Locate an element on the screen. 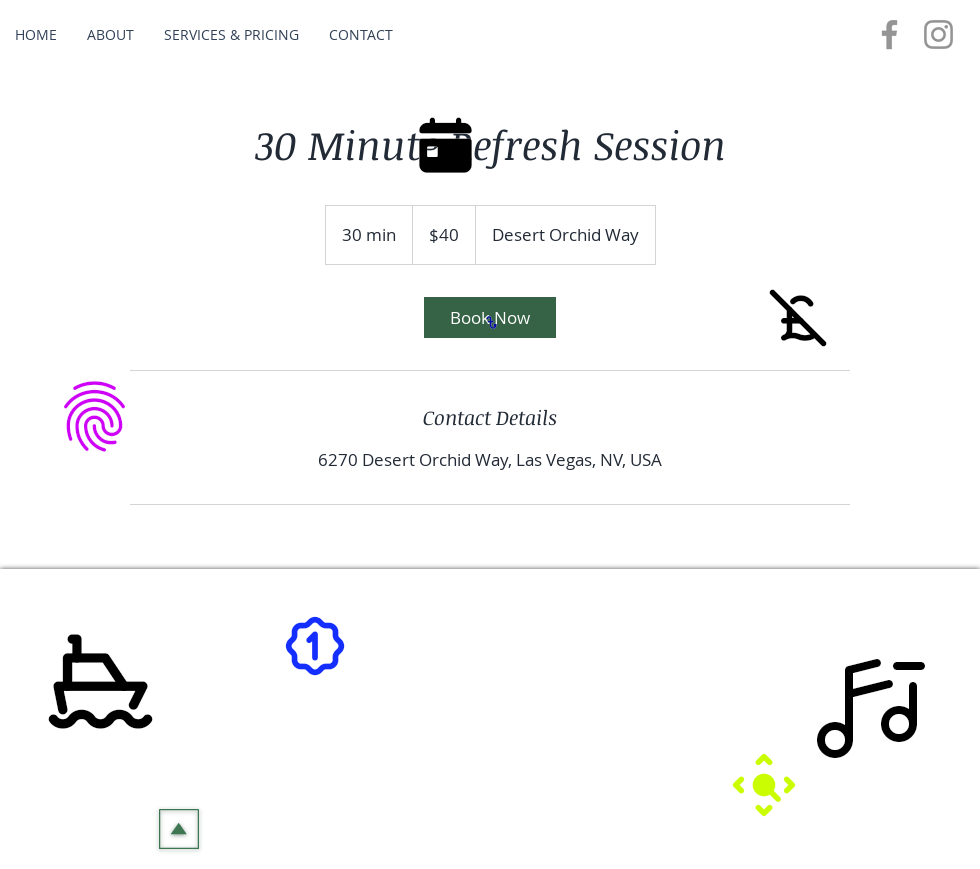 This screenshot has width=980, height=869. pan and zoom controls for map or image navigation is located at coordinates (764, 785).